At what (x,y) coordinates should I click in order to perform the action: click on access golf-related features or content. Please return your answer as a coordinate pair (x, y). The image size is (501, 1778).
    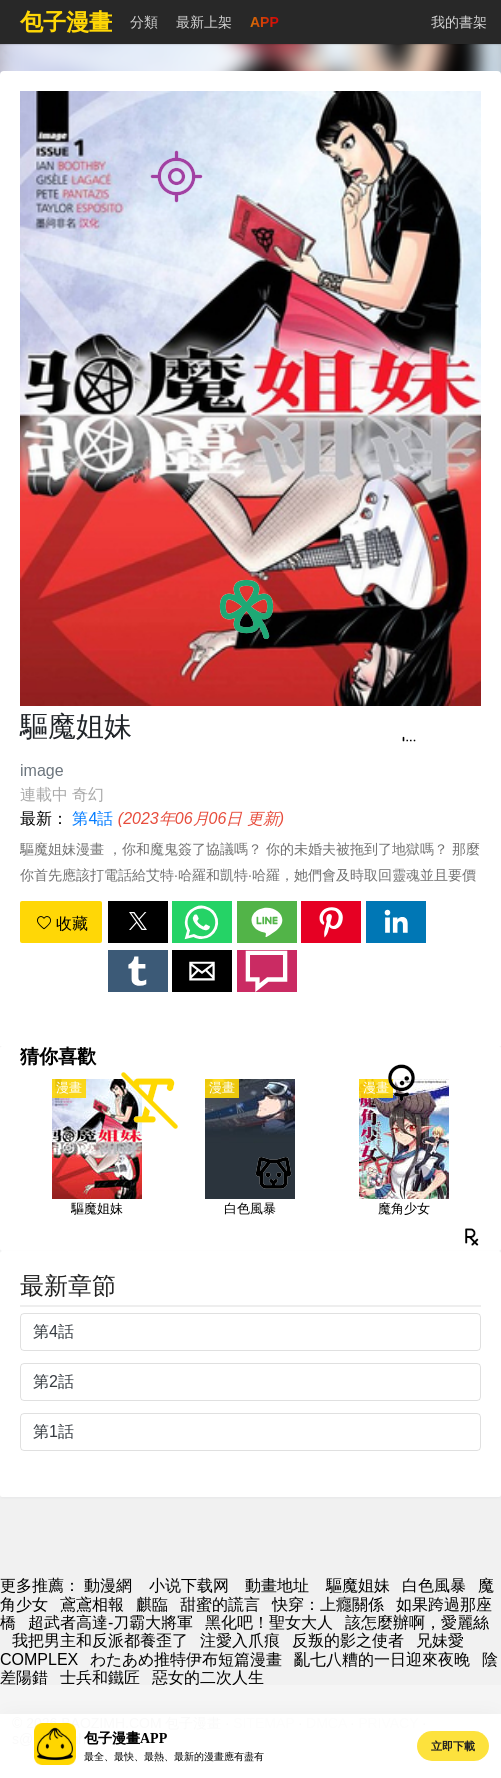
    Looking at the image, I should click on (401, 1082).